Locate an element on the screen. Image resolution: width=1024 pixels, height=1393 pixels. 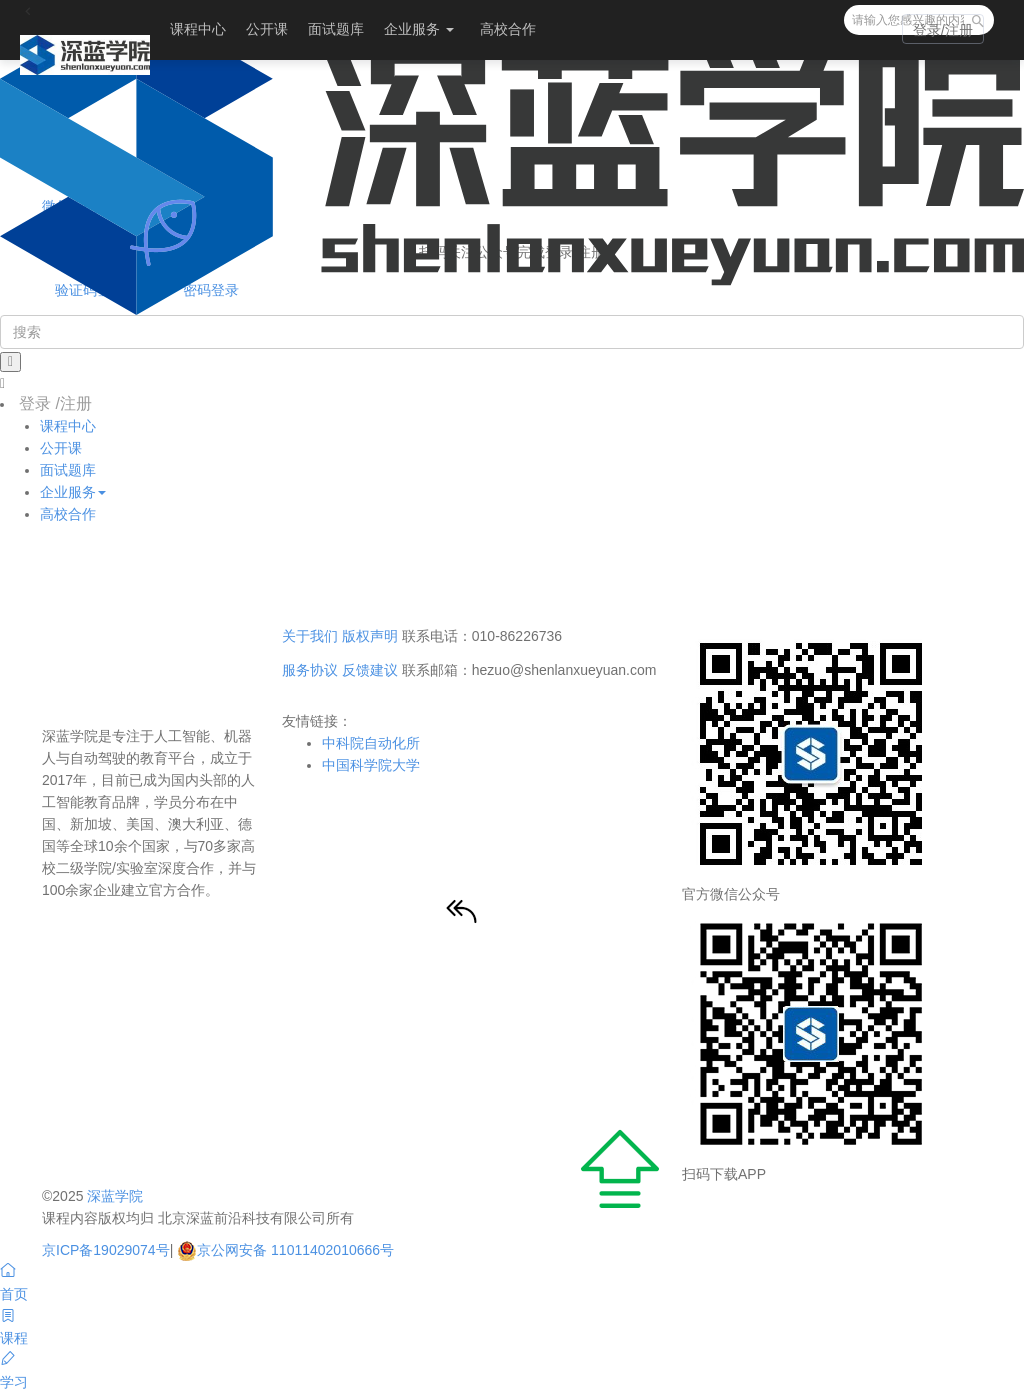
access fishing or aquatic content is located at coordinates (165, 230).